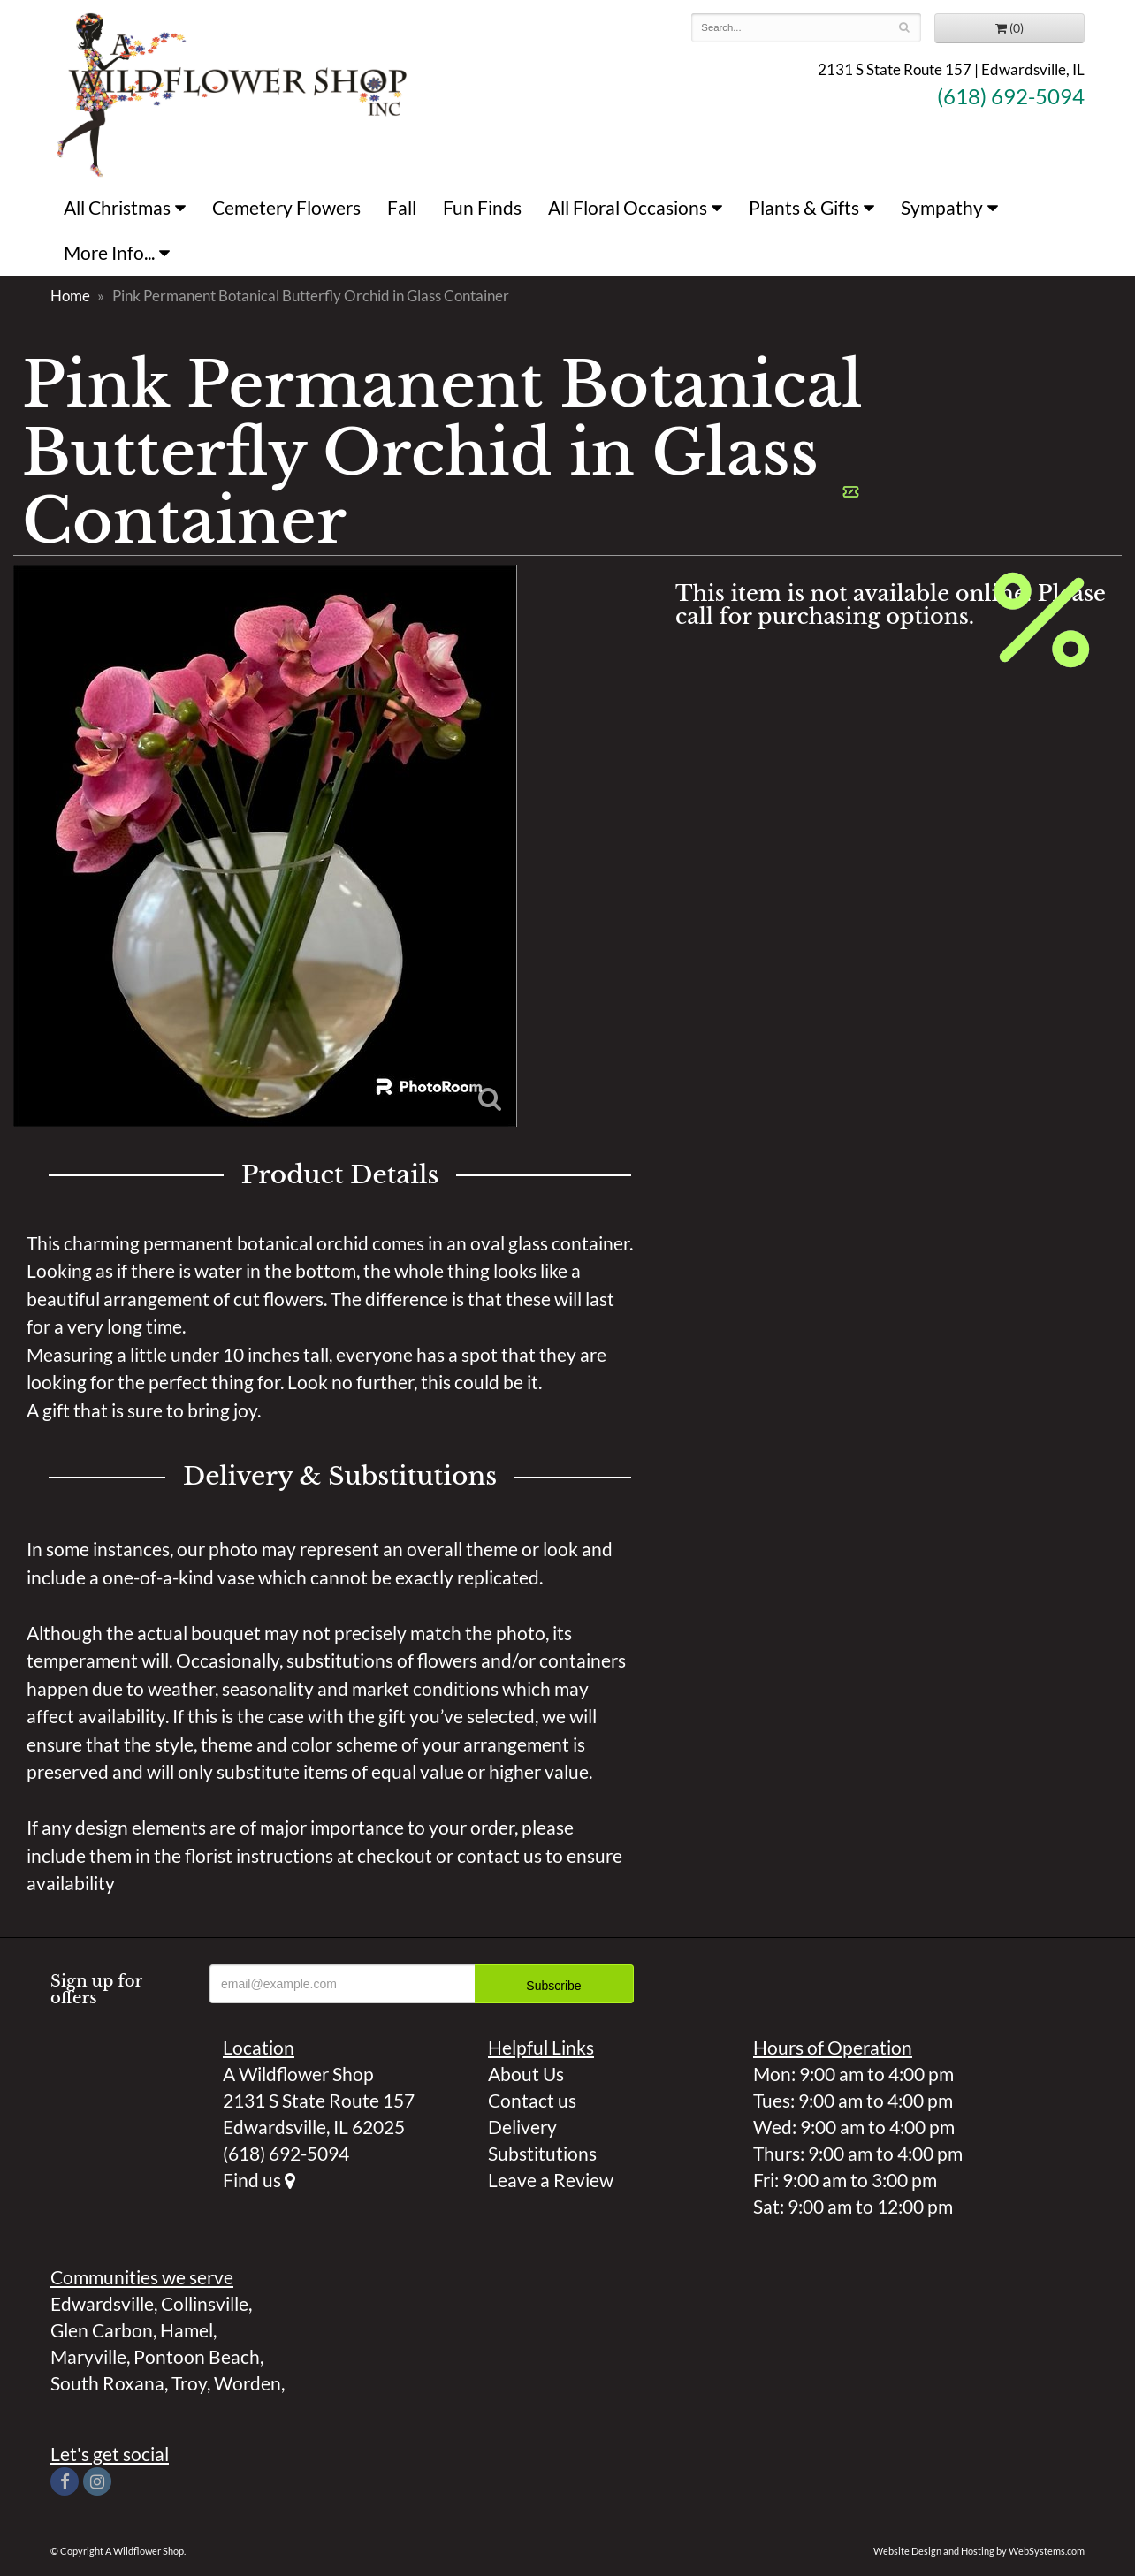 The width and height of the screenshot is (1135, 2576). What do you see at coordinates (850, 491) in the screenshot?
I see `invalid or cancelled ticket` at bounding box center [850, 491].